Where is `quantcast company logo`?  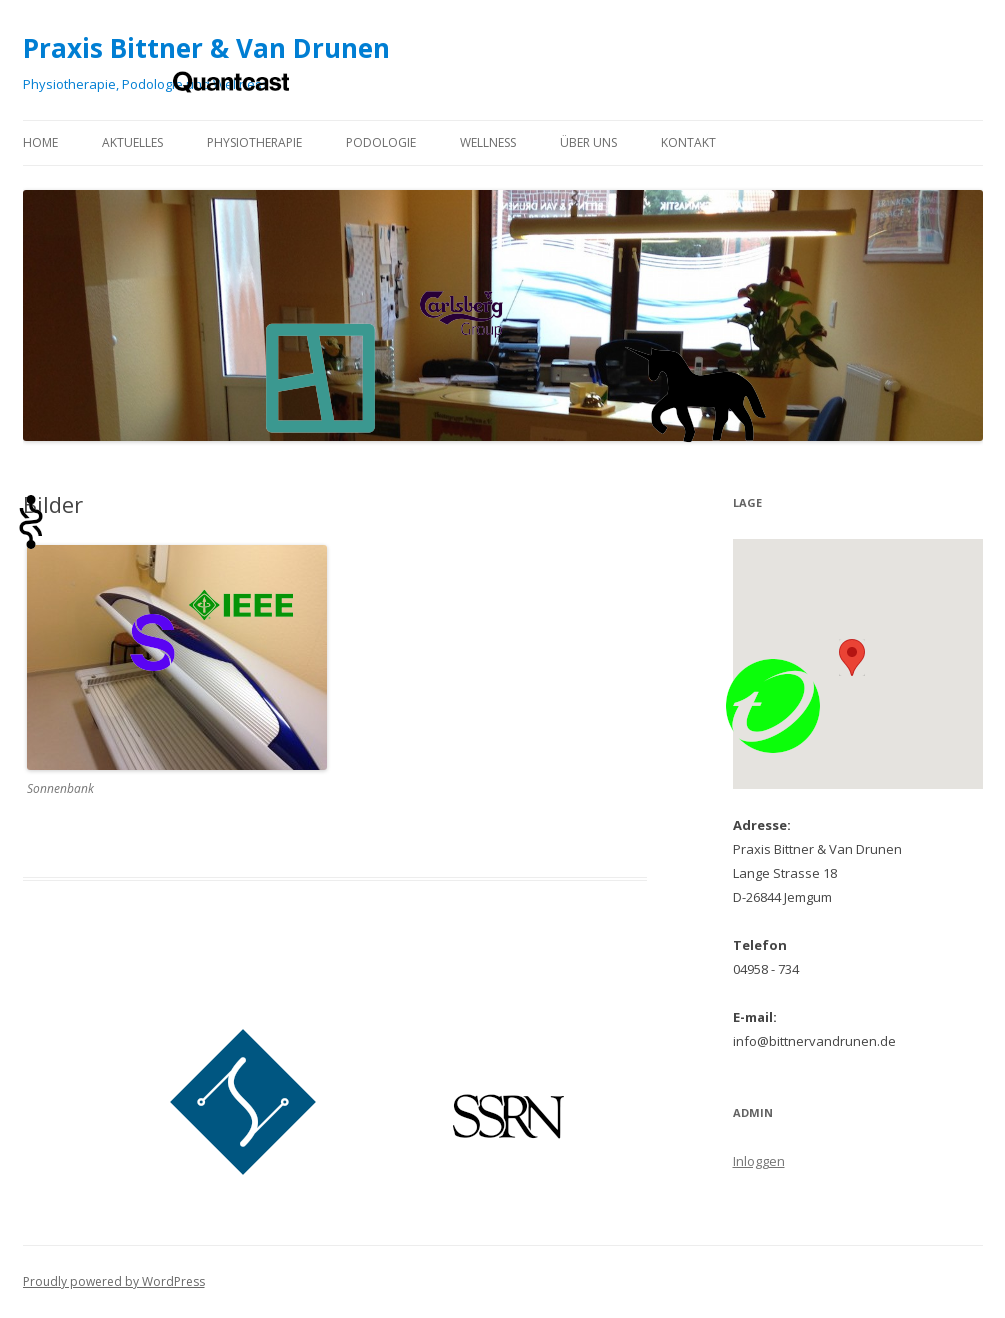 quantcast company logo is located at coordinates (231, 82).